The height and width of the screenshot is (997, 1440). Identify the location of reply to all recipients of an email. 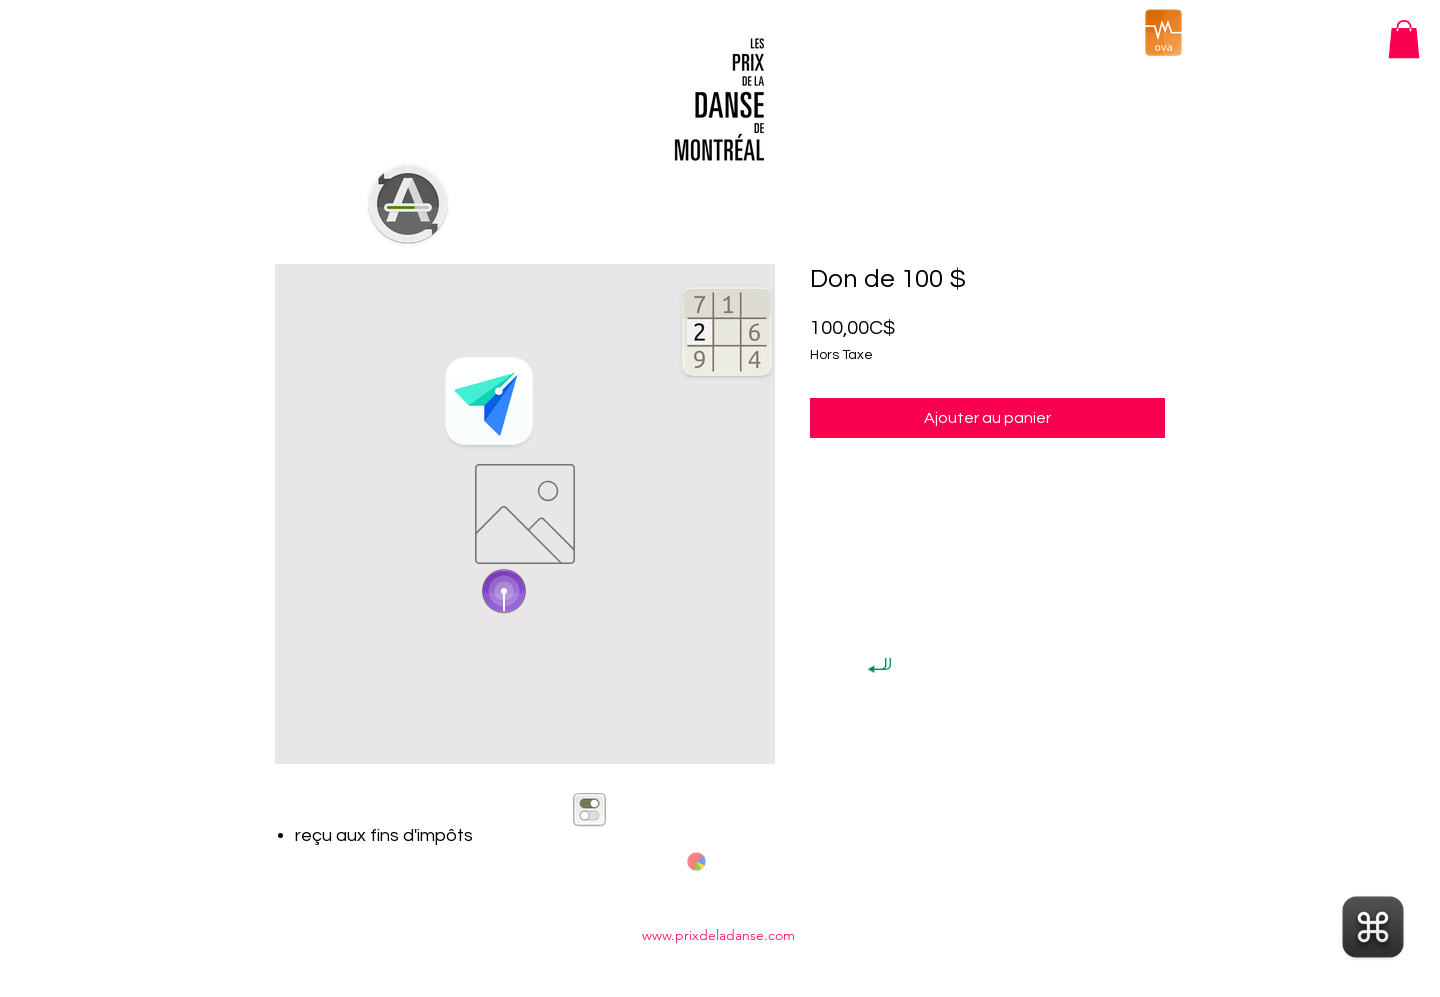
(879, 664).